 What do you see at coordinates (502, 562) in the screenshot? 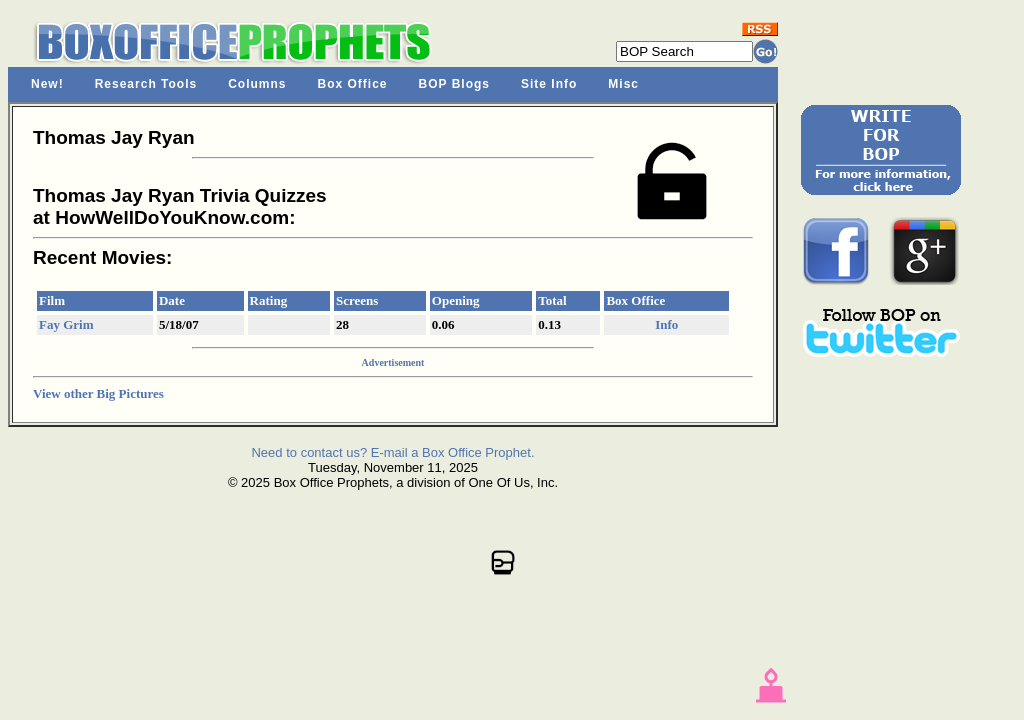
I see `boxing or combat sports category` at bounding box center [502, 562].